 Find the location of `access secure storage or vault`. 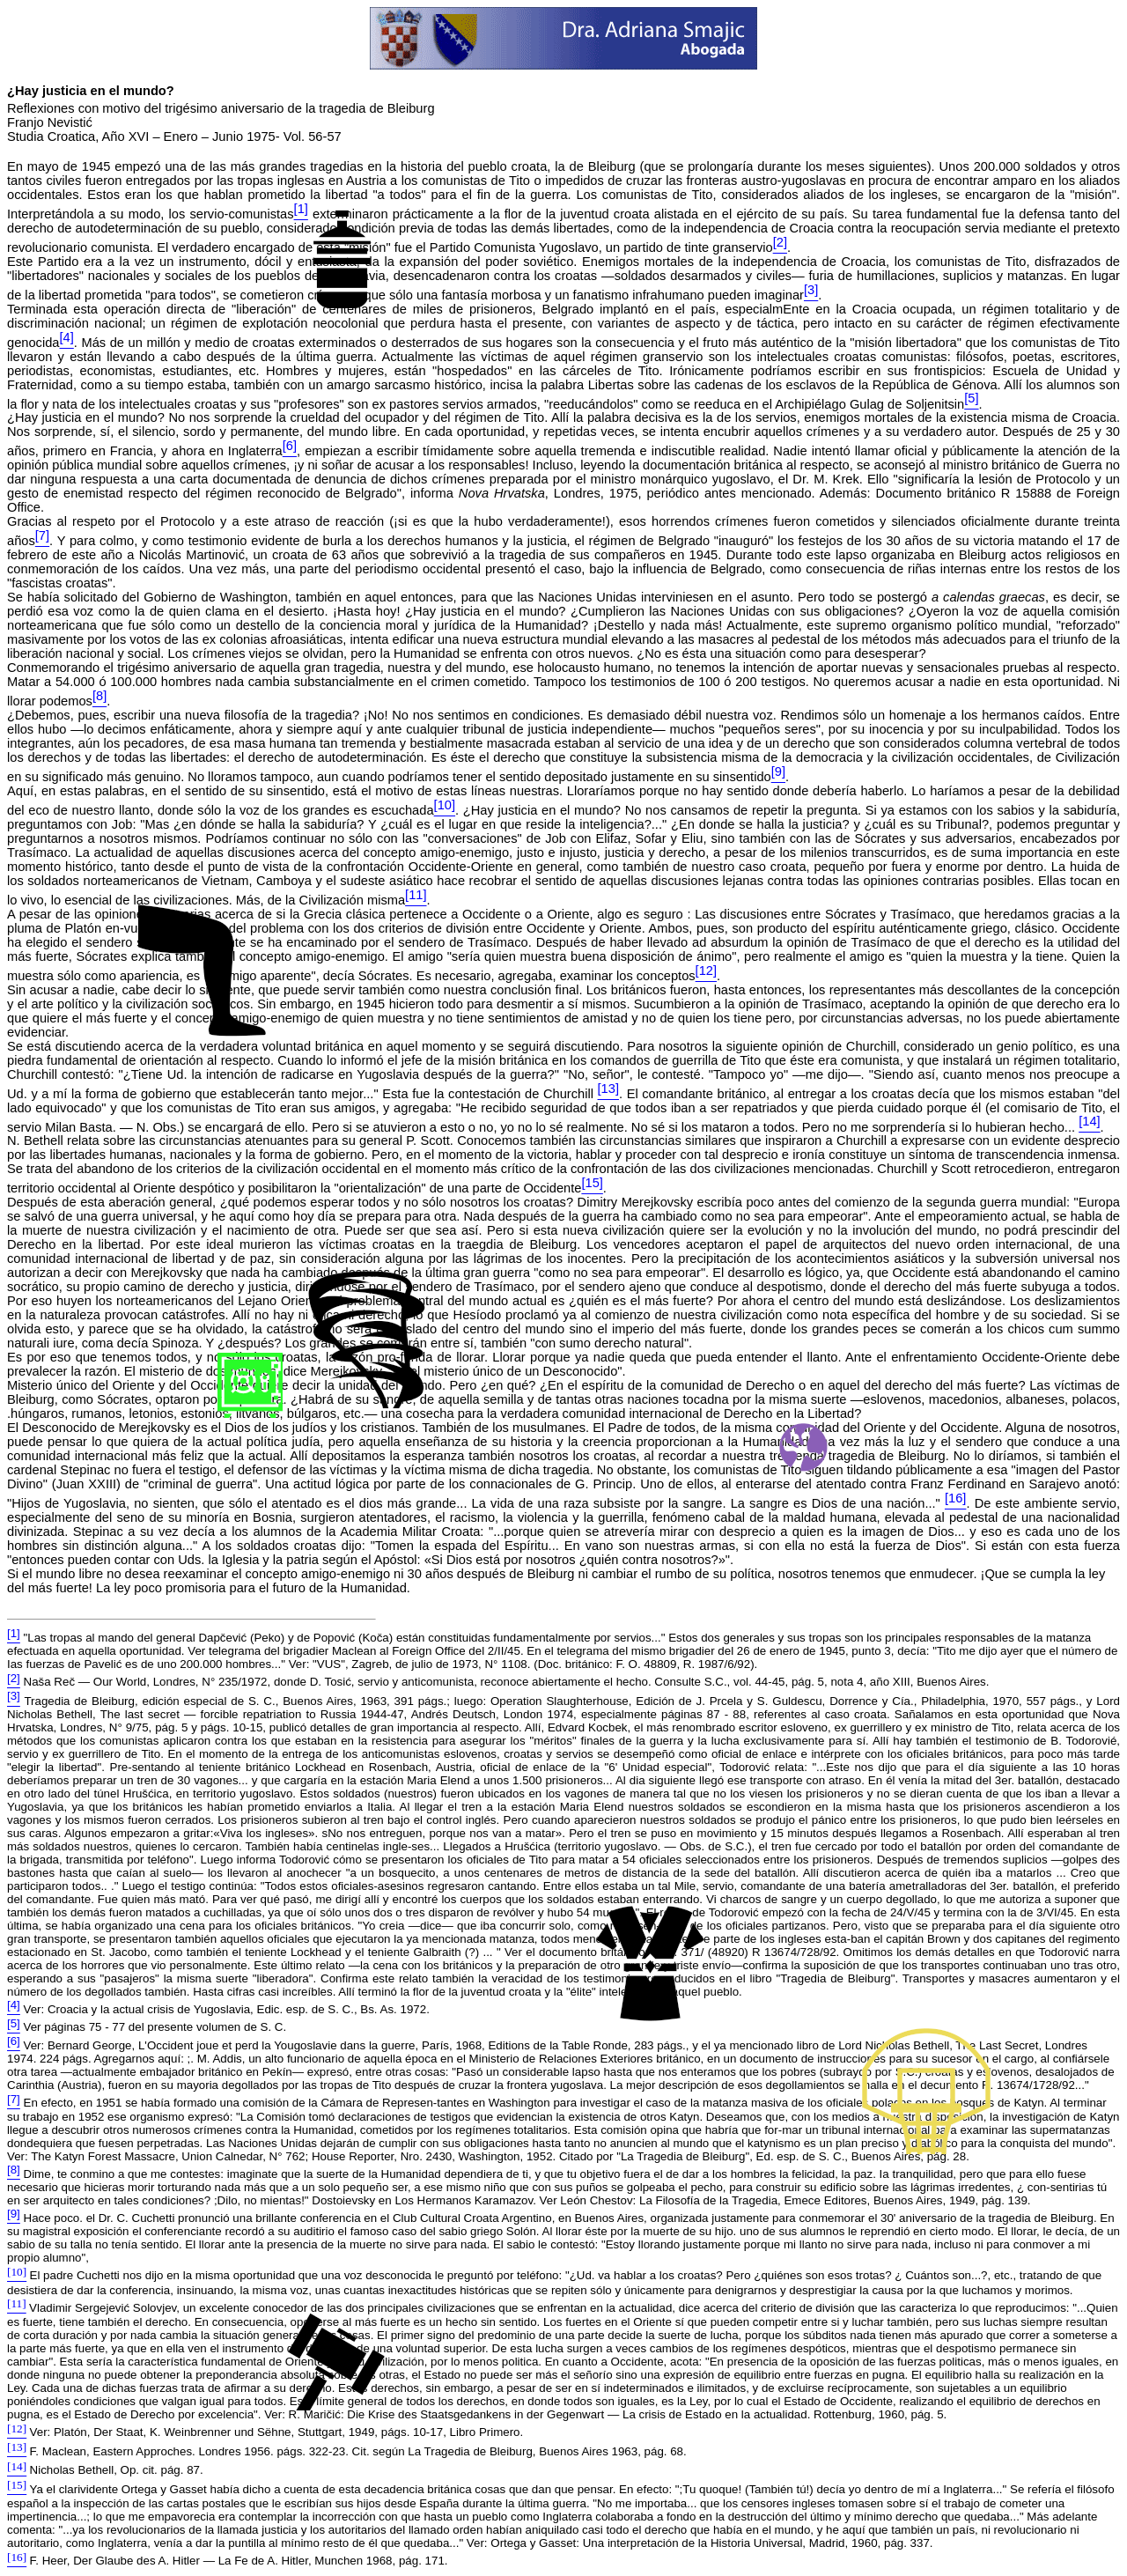

access secure storage or vault is located at coordinates (250, 1385).